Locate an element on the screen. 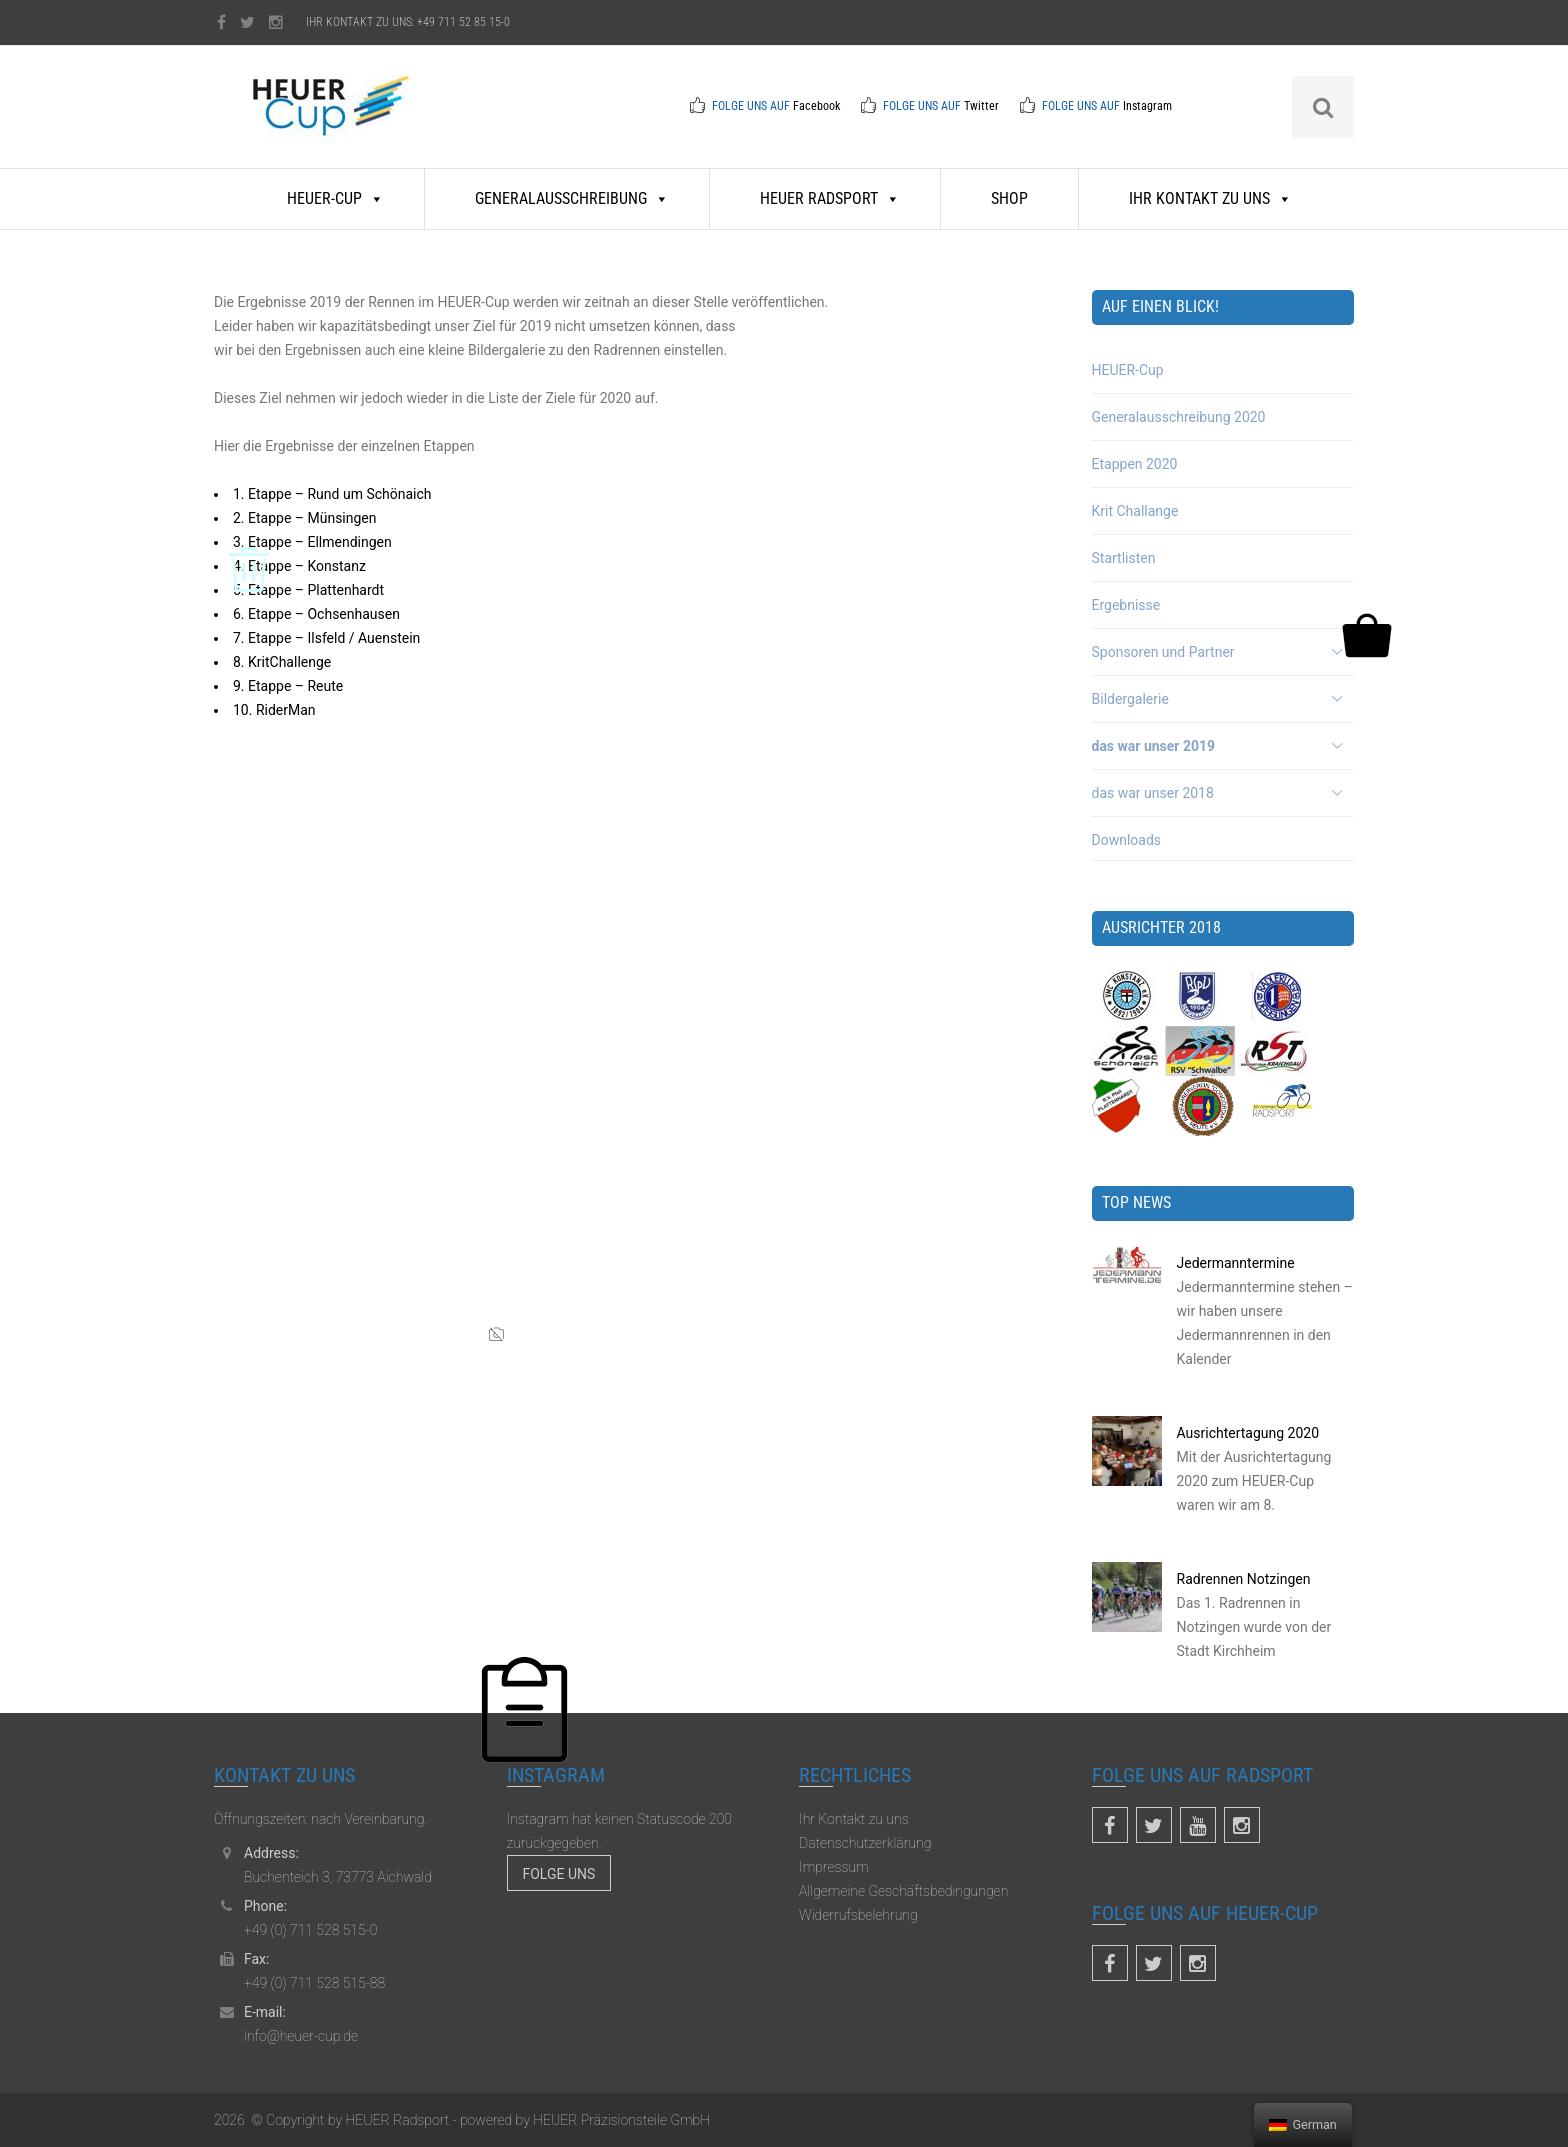  camera is disabled or unavailable is located at coordinates (496, 1334).